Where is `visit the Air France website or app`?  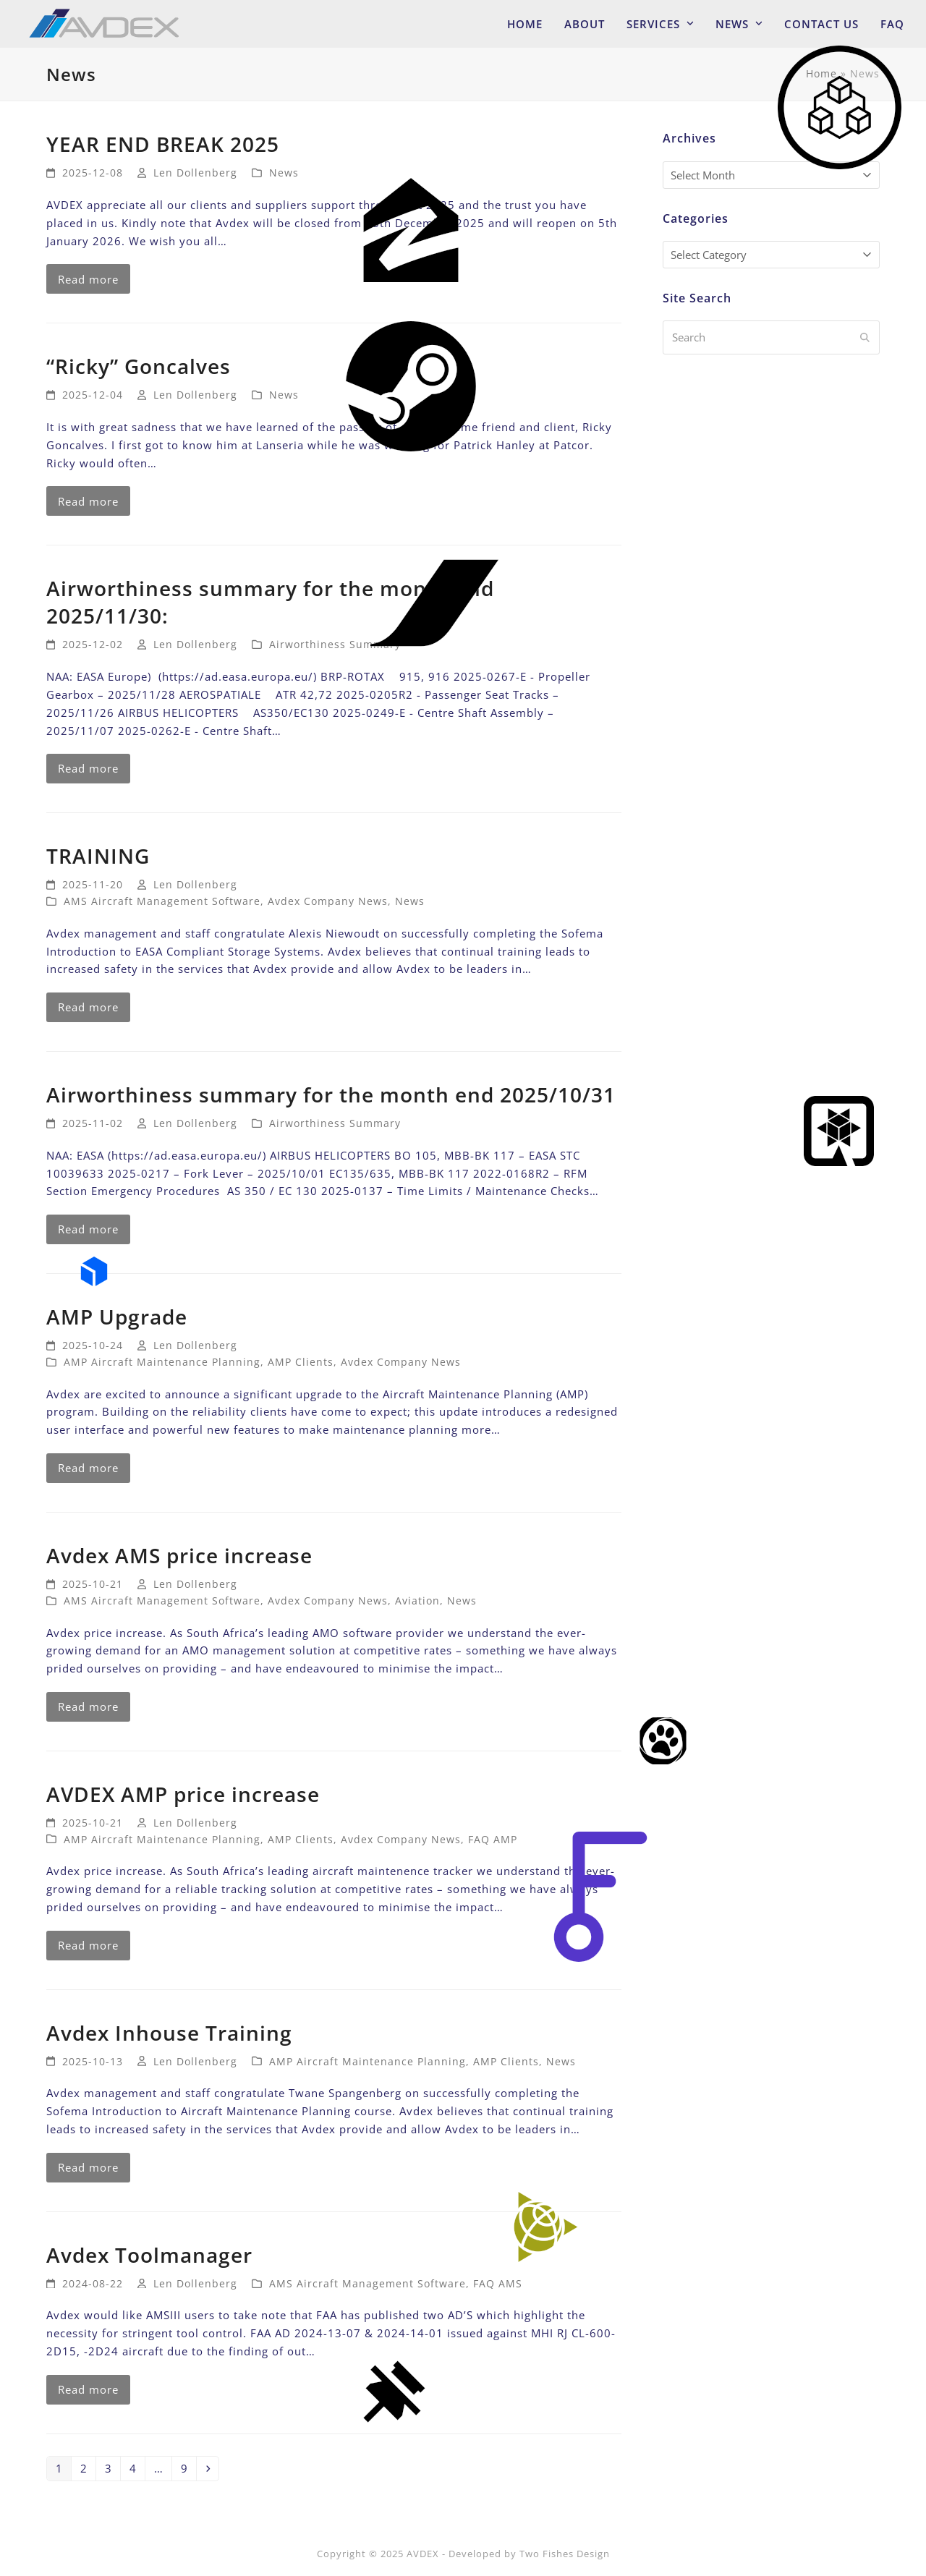 visit the Air France website or app is located at coordinates (434, 603).